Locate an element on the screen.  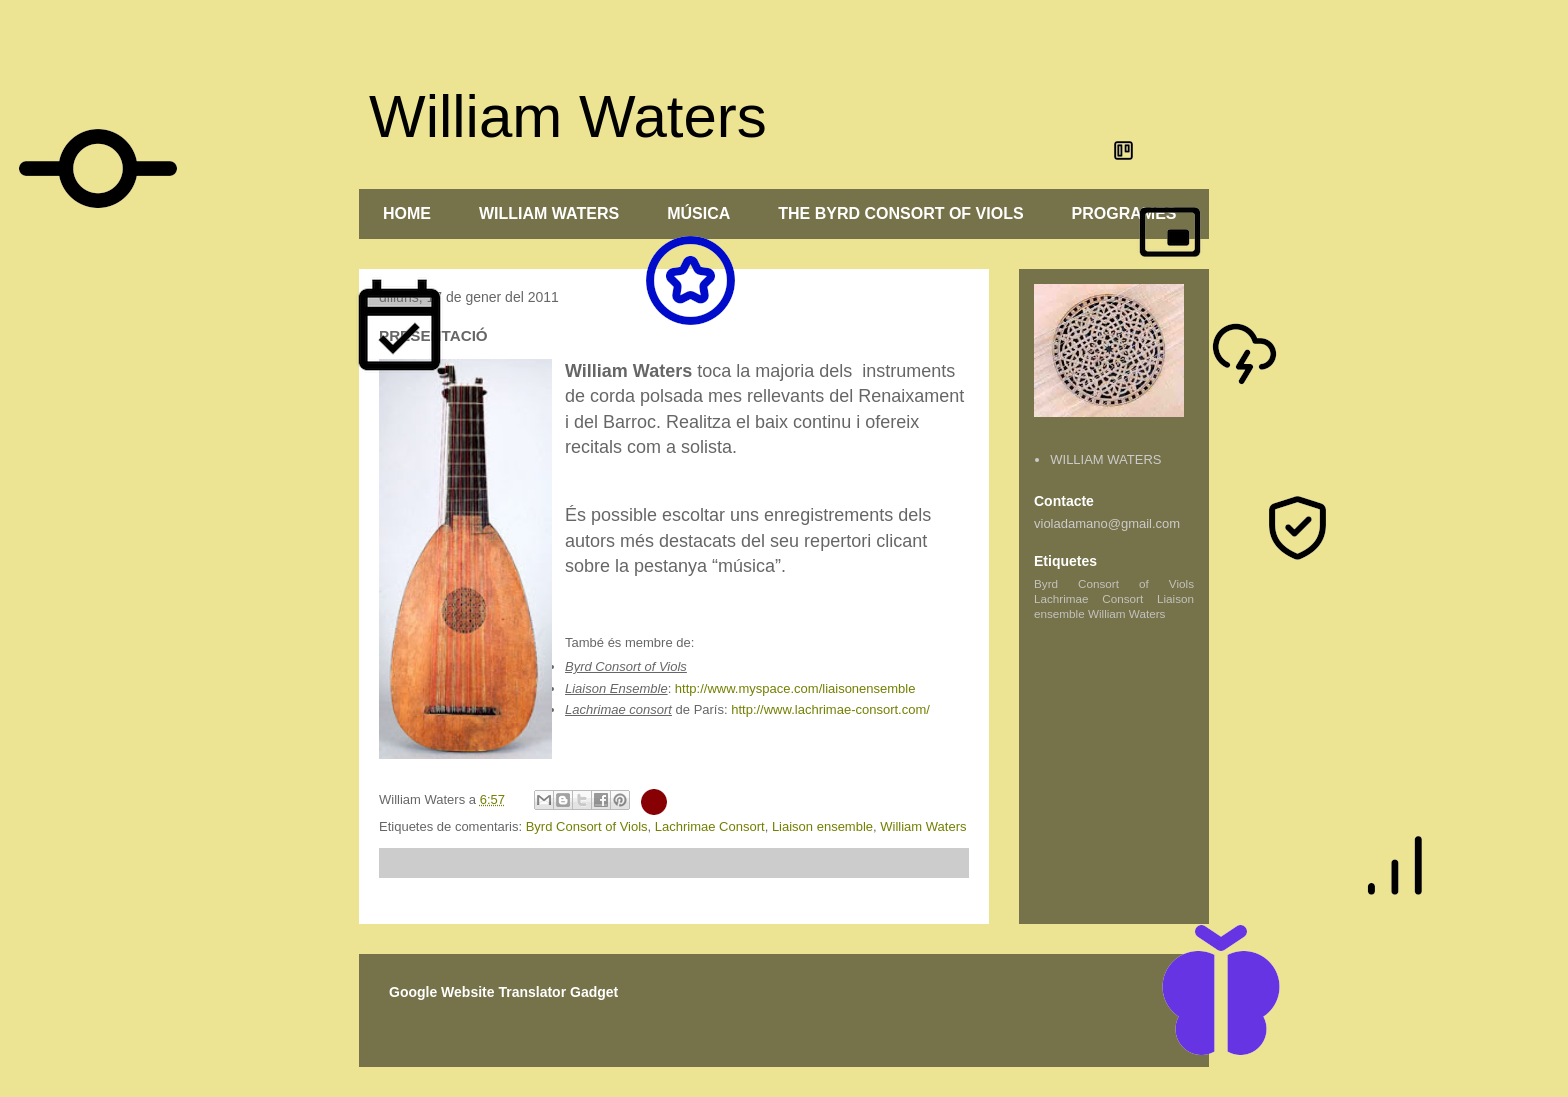
event confirmed or scheduled successfully is located at coordinates (399, 329).